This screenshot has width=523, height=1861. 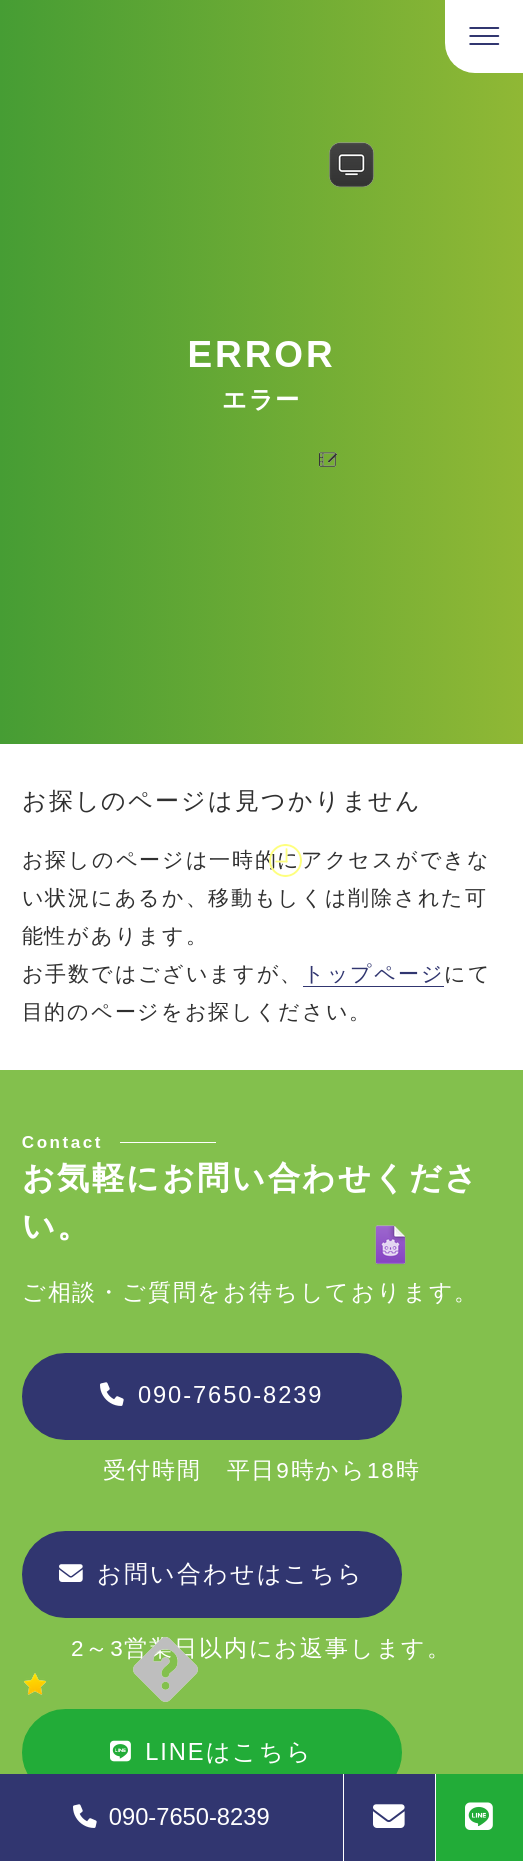 What do you see at coordinates (165, 1669) in the screenshot?
I see `indicates a help or information dialog` at bounding box center [165, 1669].